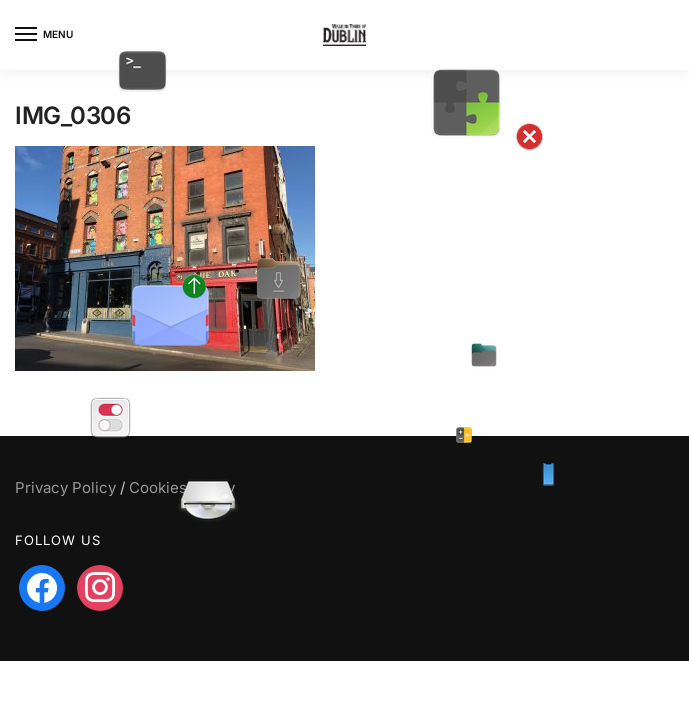  What do you see at coordinates (142, 70) in the screenshot?
I see `open the terminal application` at bounding box center [142, 70].